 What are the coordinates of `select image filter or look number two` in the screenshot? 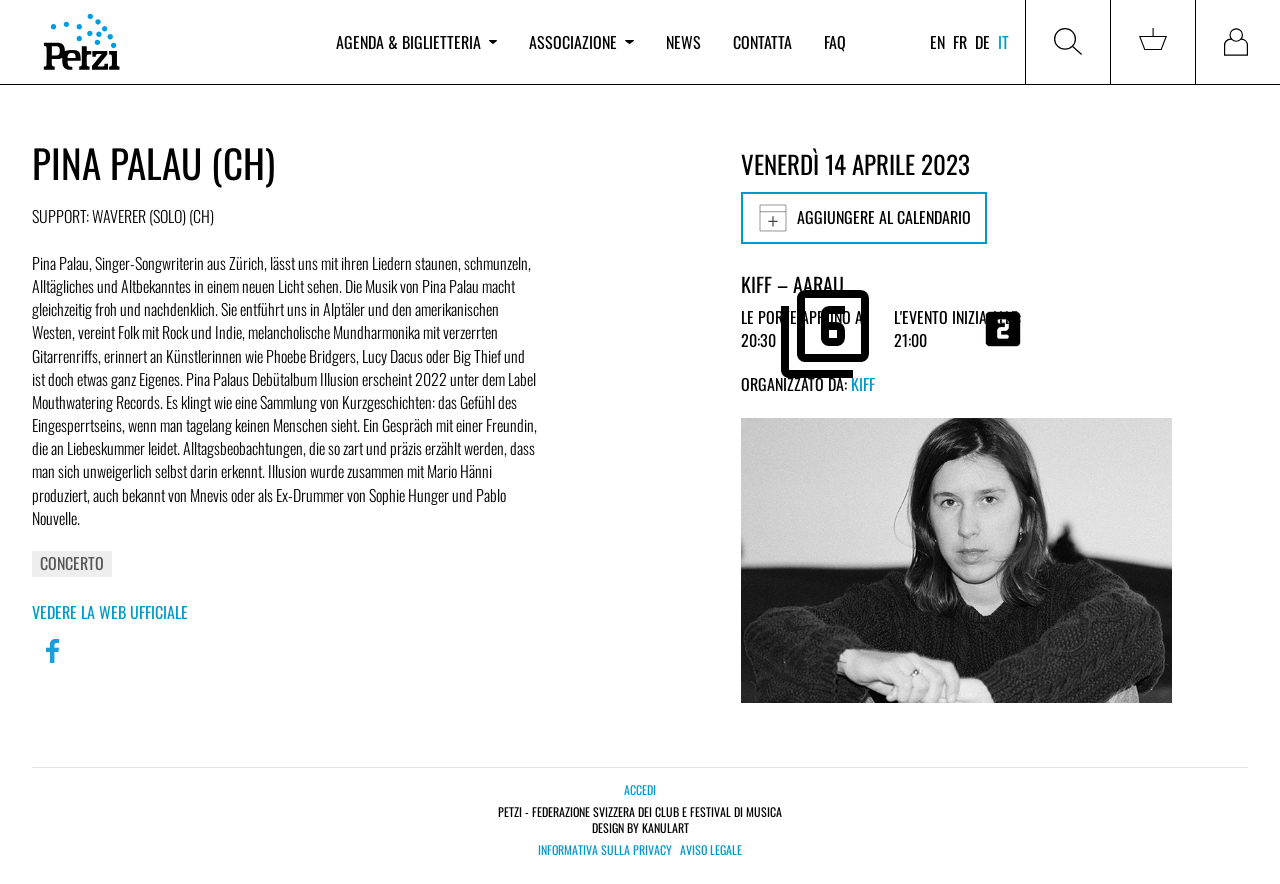 It's located at (1003, 329).